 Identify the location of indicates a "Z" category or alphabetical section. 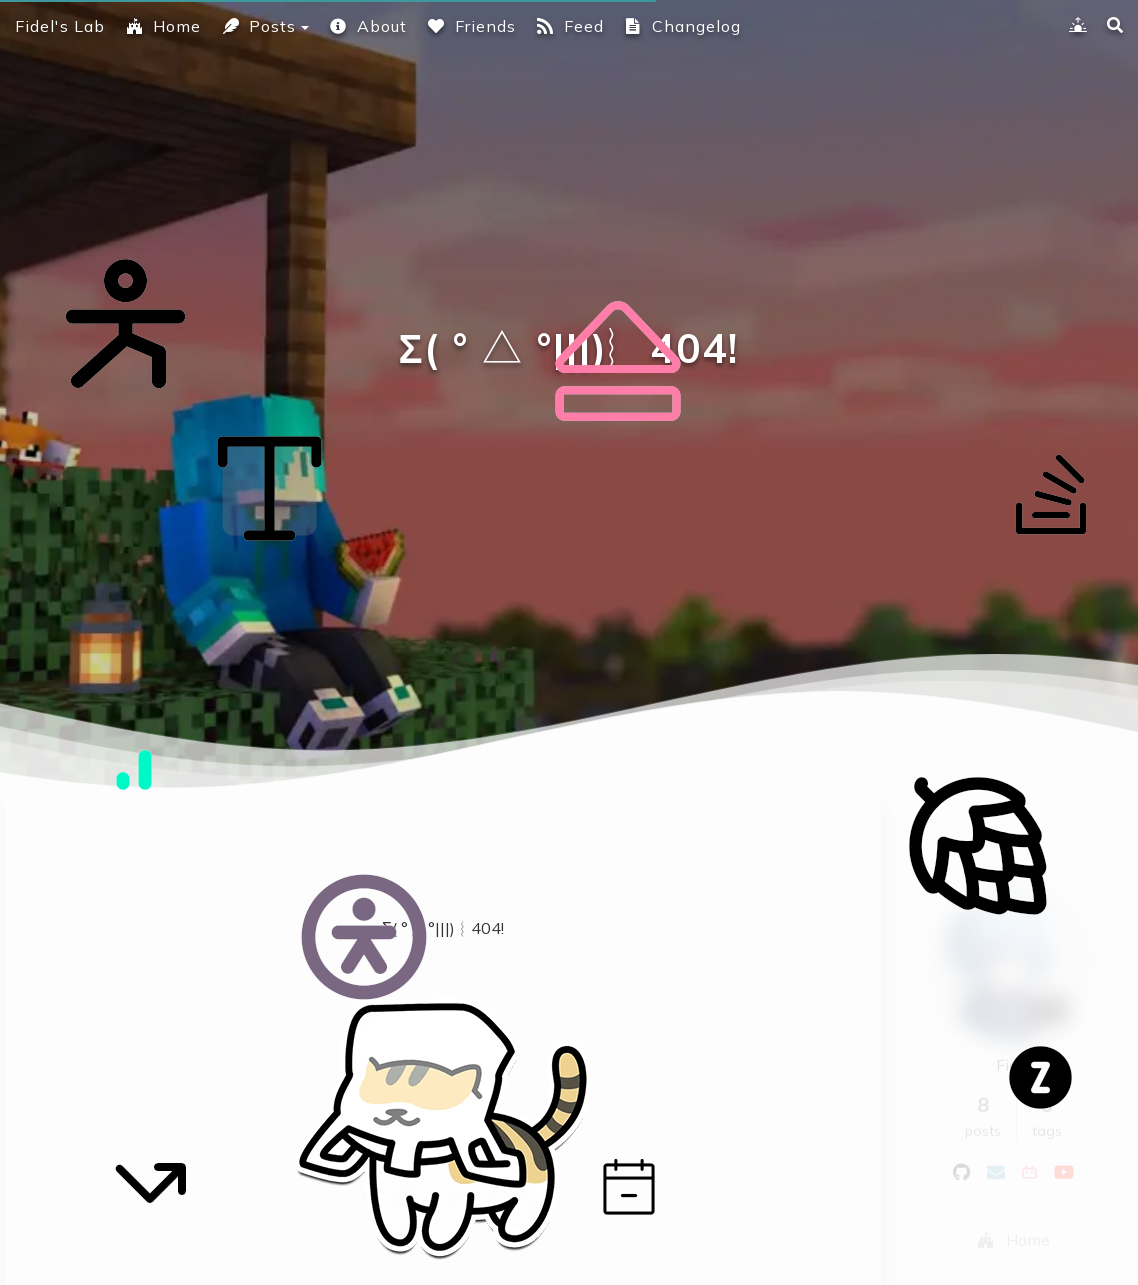
(1040, 1077).